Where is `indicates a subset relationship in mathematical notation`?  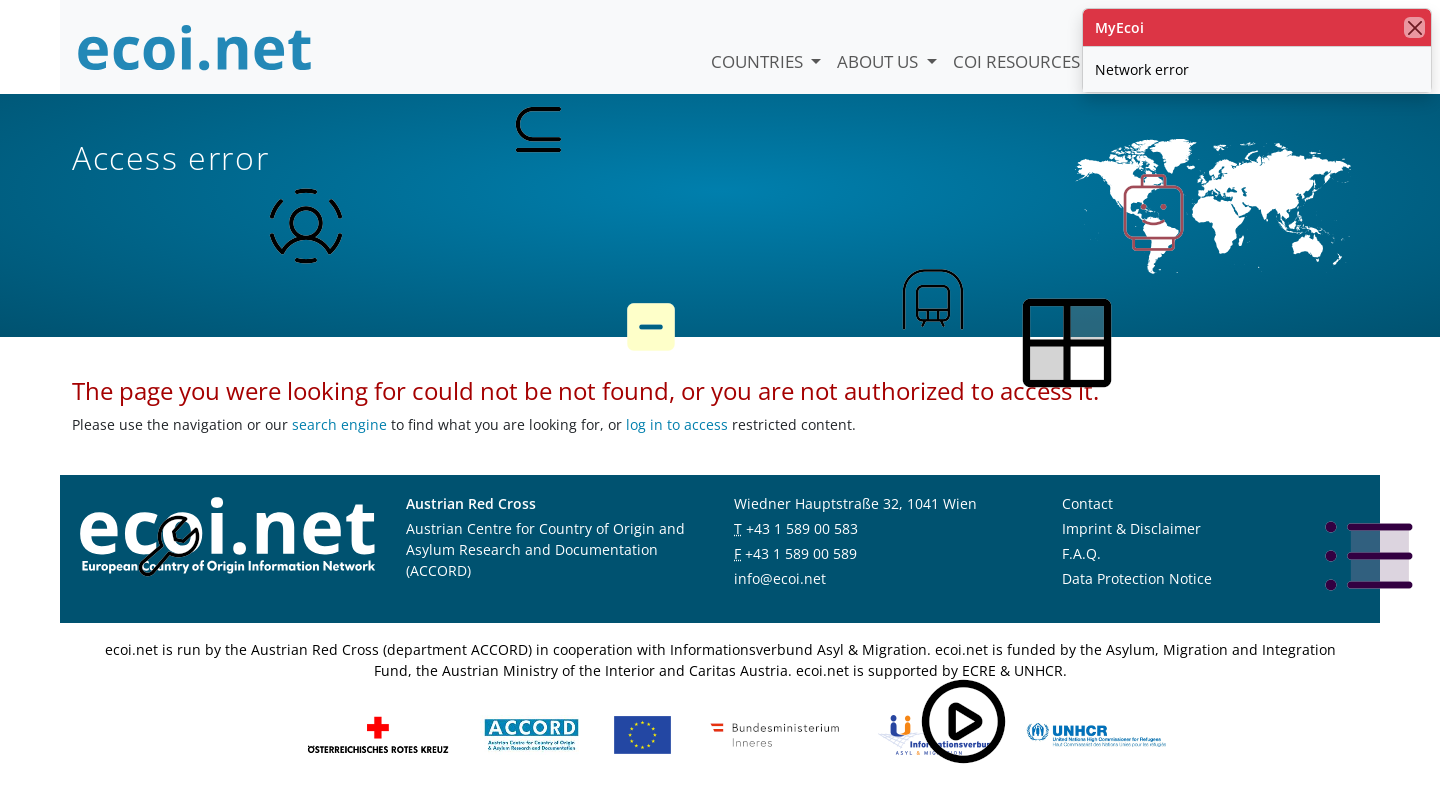
indicates a subset relationship in mathematical notation is located at coordinates (539, 128).